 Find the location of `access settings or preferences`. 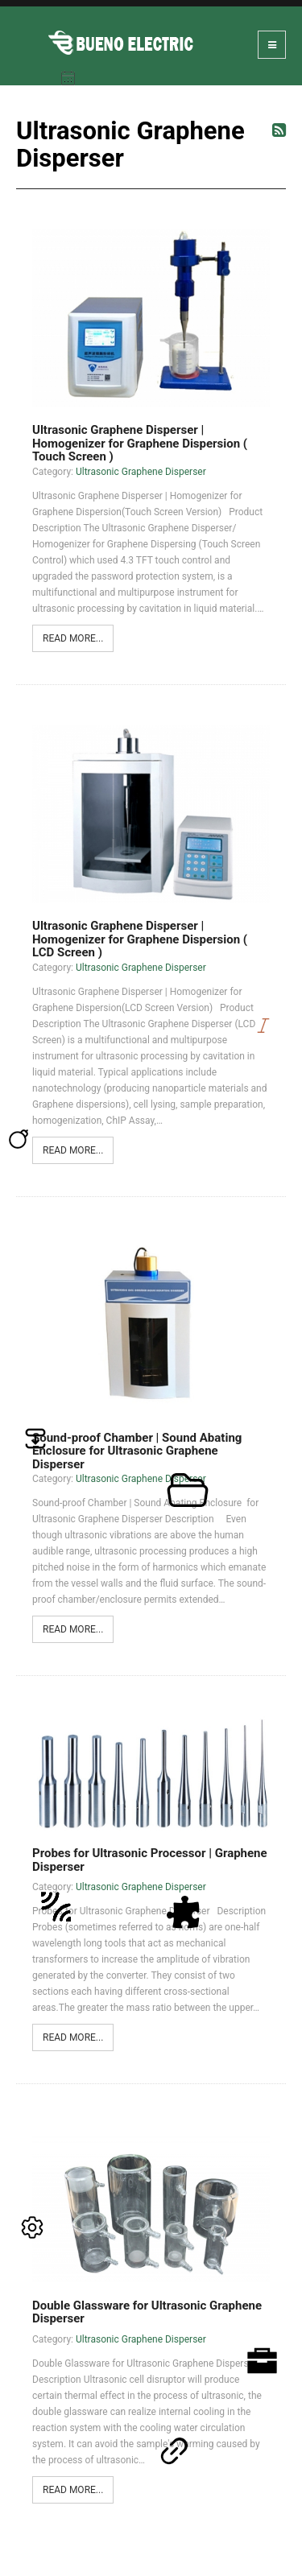

access settings or preferences is located at coordinates (32, 2227).